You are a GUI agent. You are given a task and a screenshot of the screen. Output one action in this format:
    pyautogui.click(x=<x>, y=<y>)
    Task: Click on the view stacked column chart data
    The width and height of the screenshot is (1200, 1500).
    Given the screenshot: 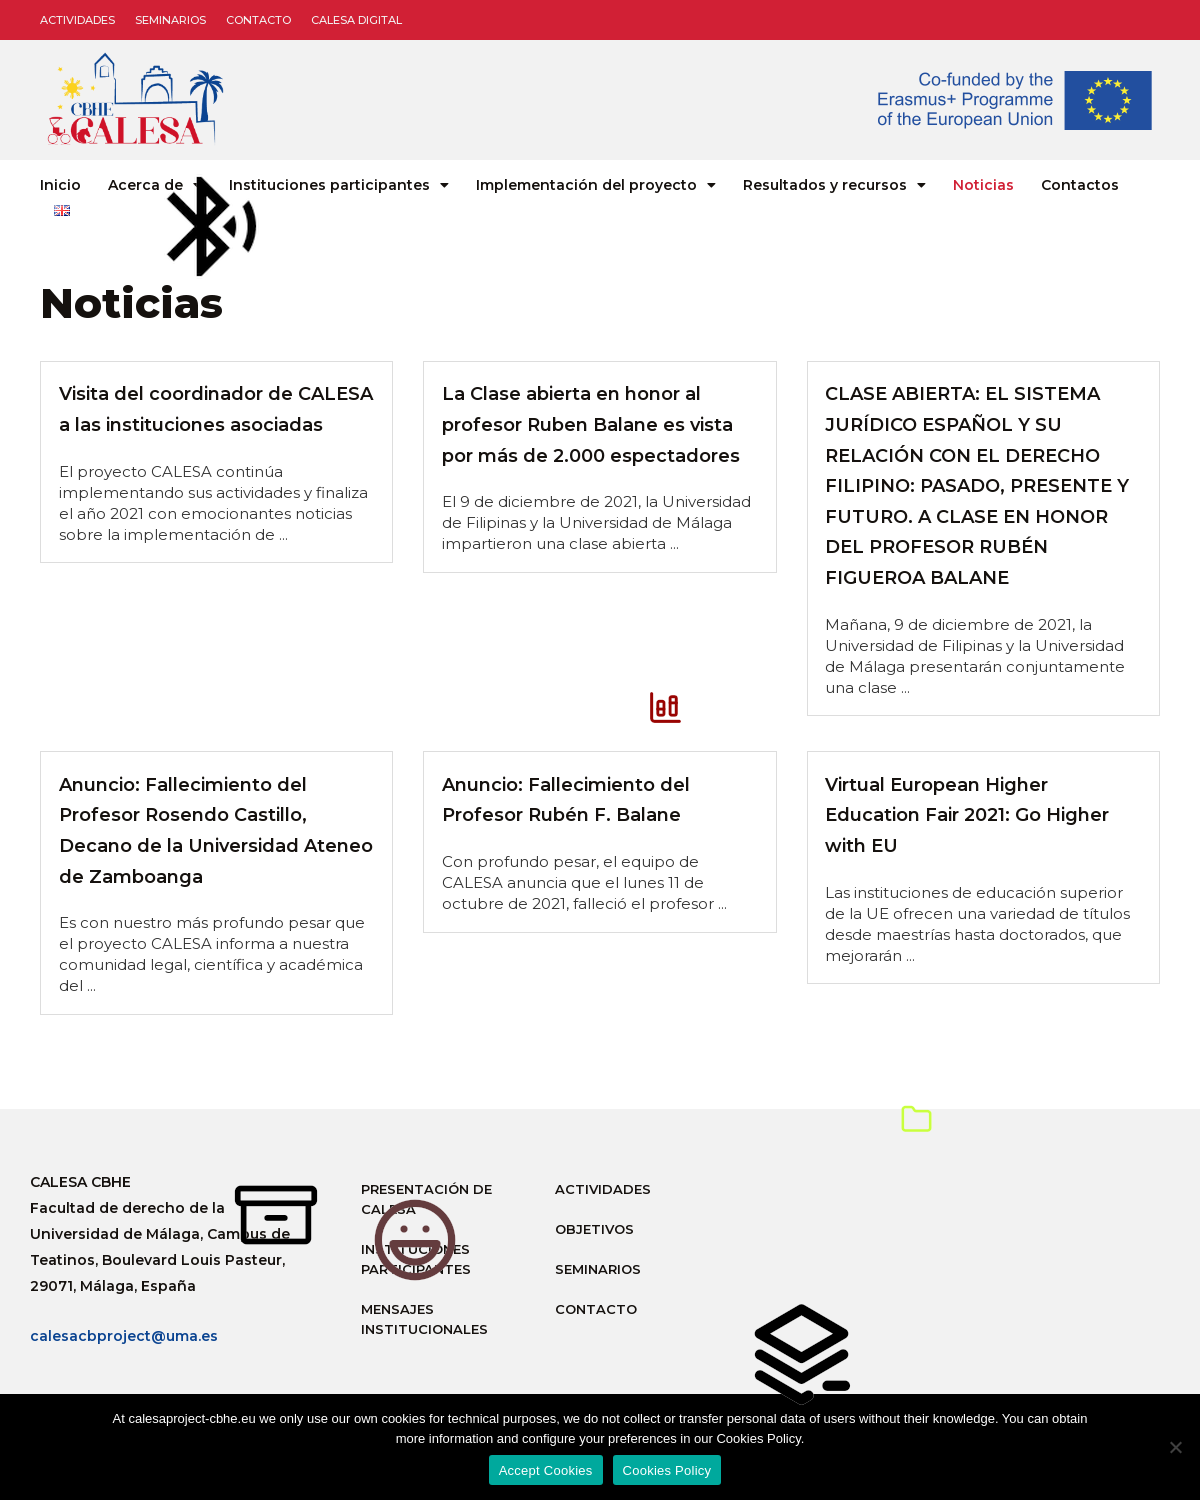 What is the action you would take?
    pyautogui.click(x=665, y=707)
    